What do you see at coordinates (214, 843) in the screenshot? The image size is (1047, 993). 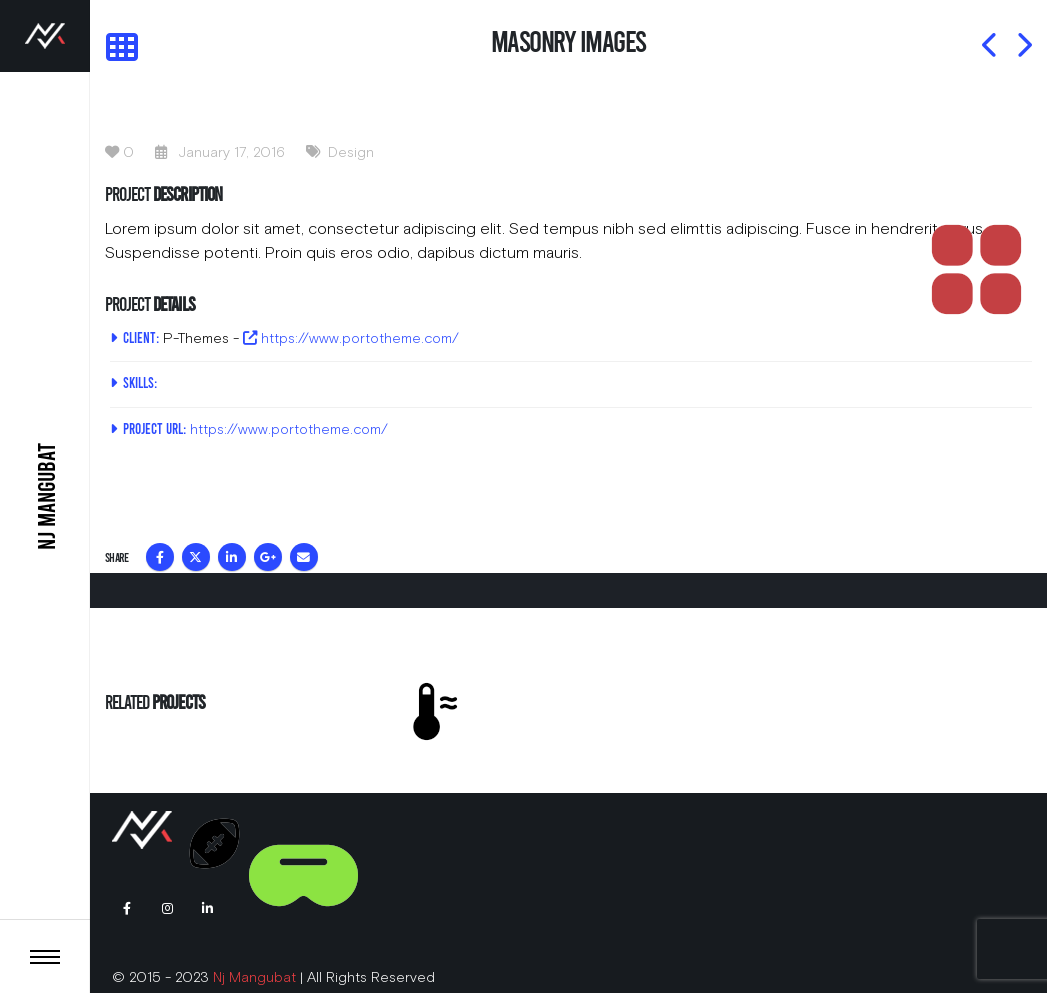 I see `access sports scores and updates` at bounding box center [214, 843].